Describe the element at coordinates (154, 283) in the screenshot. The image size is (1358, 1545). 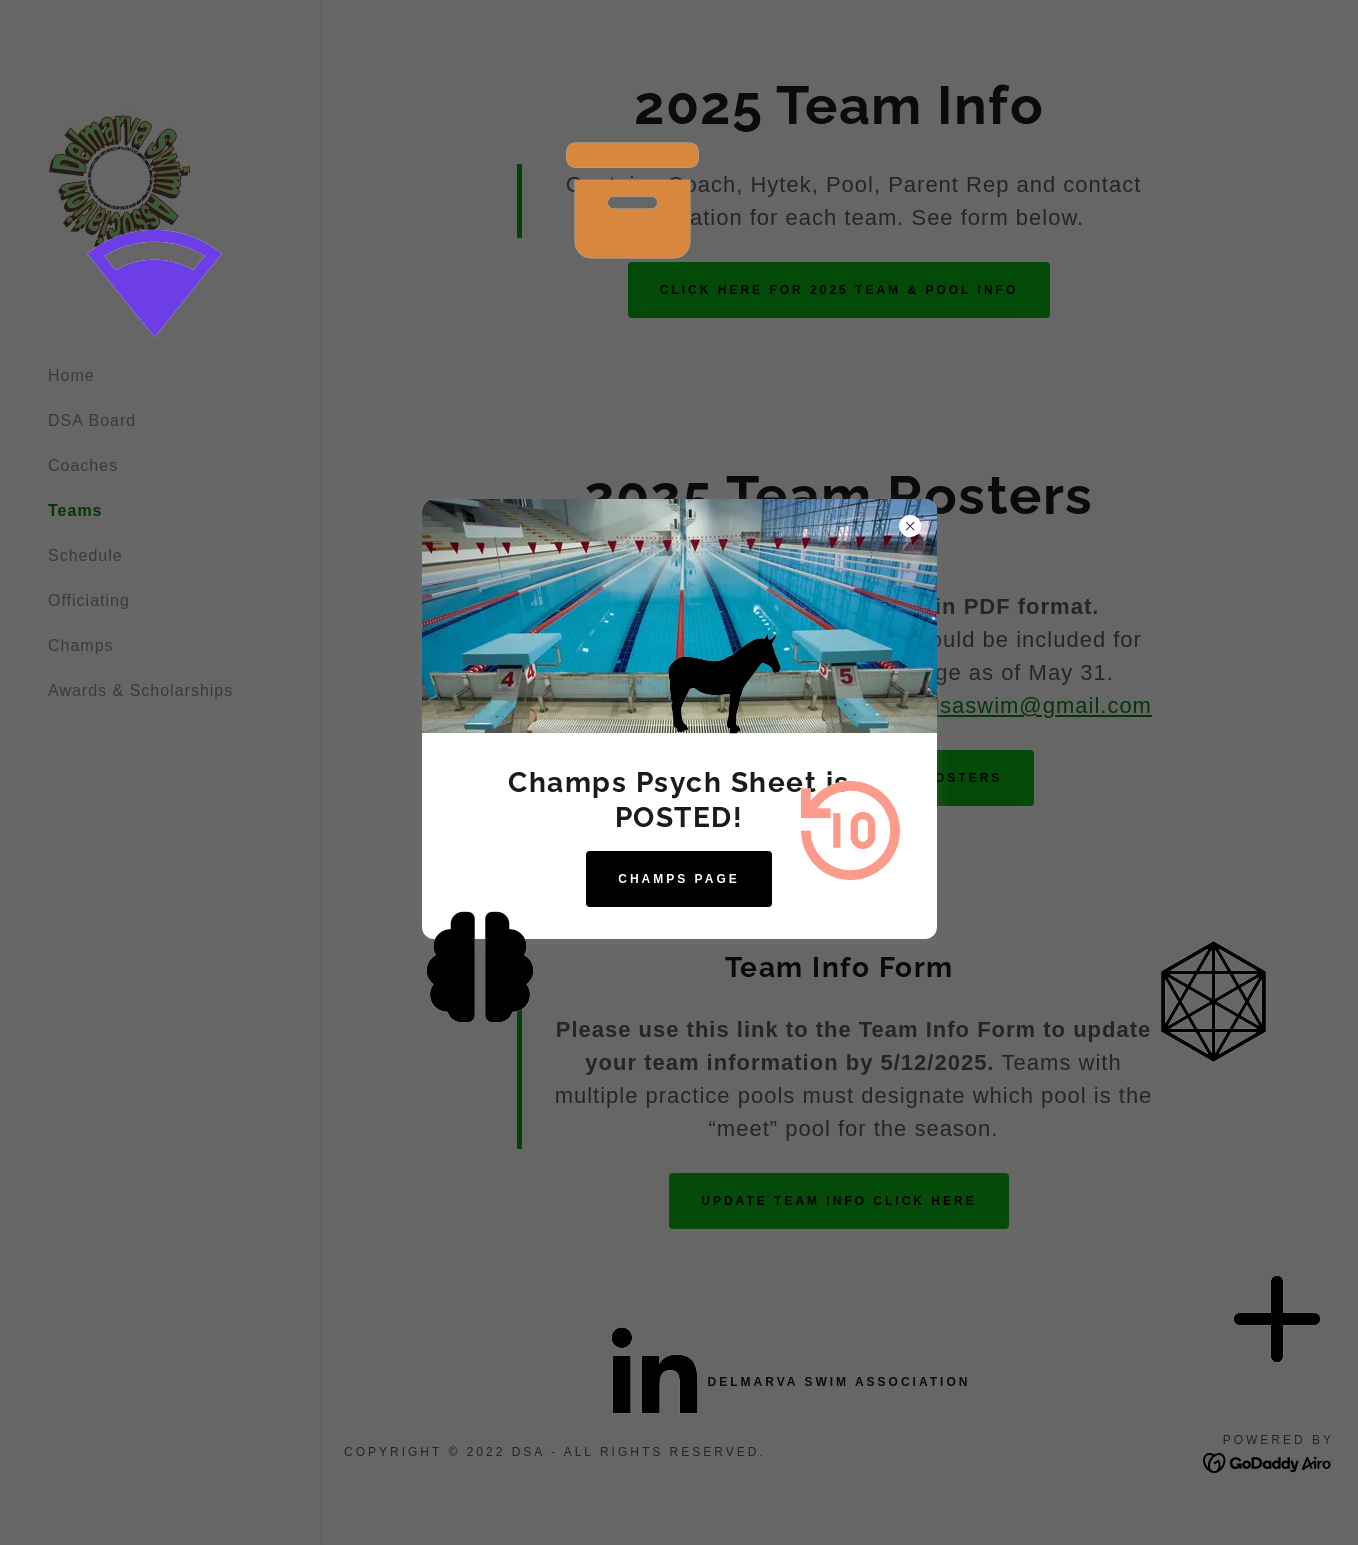
I see `indicates strong wifi signal strength` at that location.